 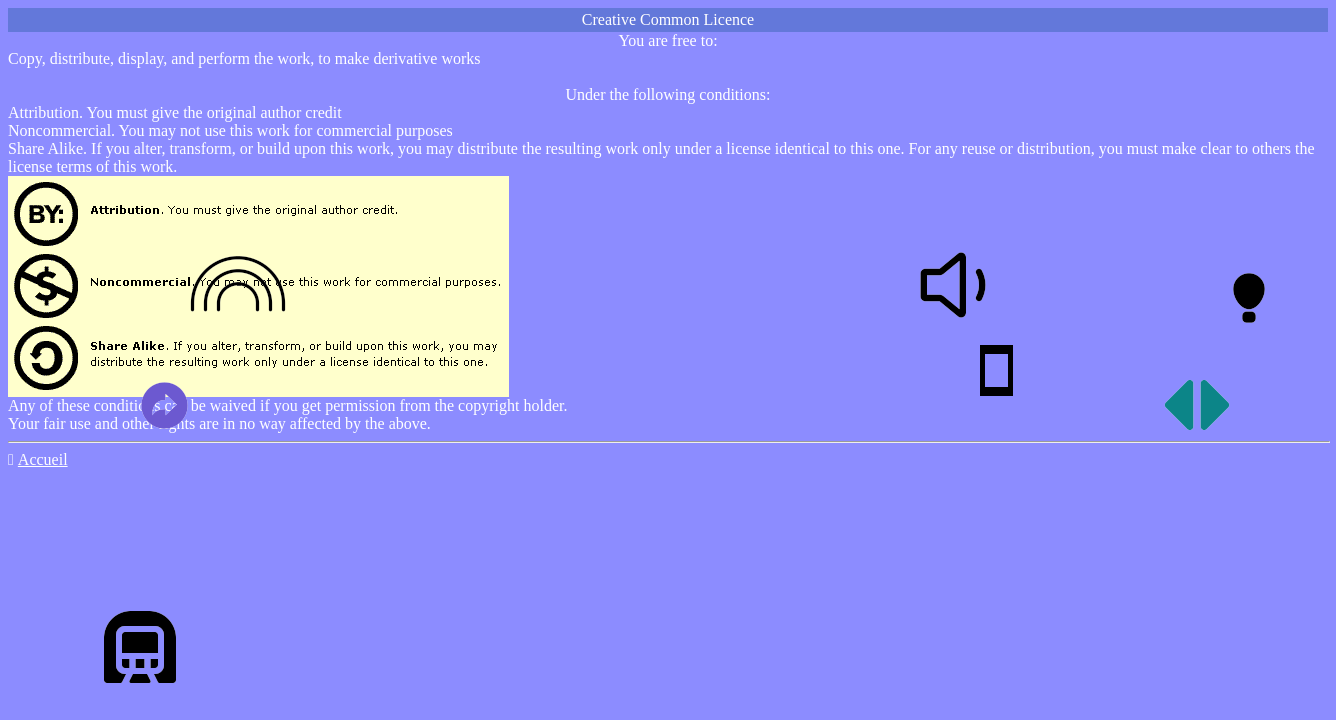 What do you see at coordinates (1197, 405) in the screenshot?
I see `adjust horizontal spacing or position` at bounding box center [1197, 405].